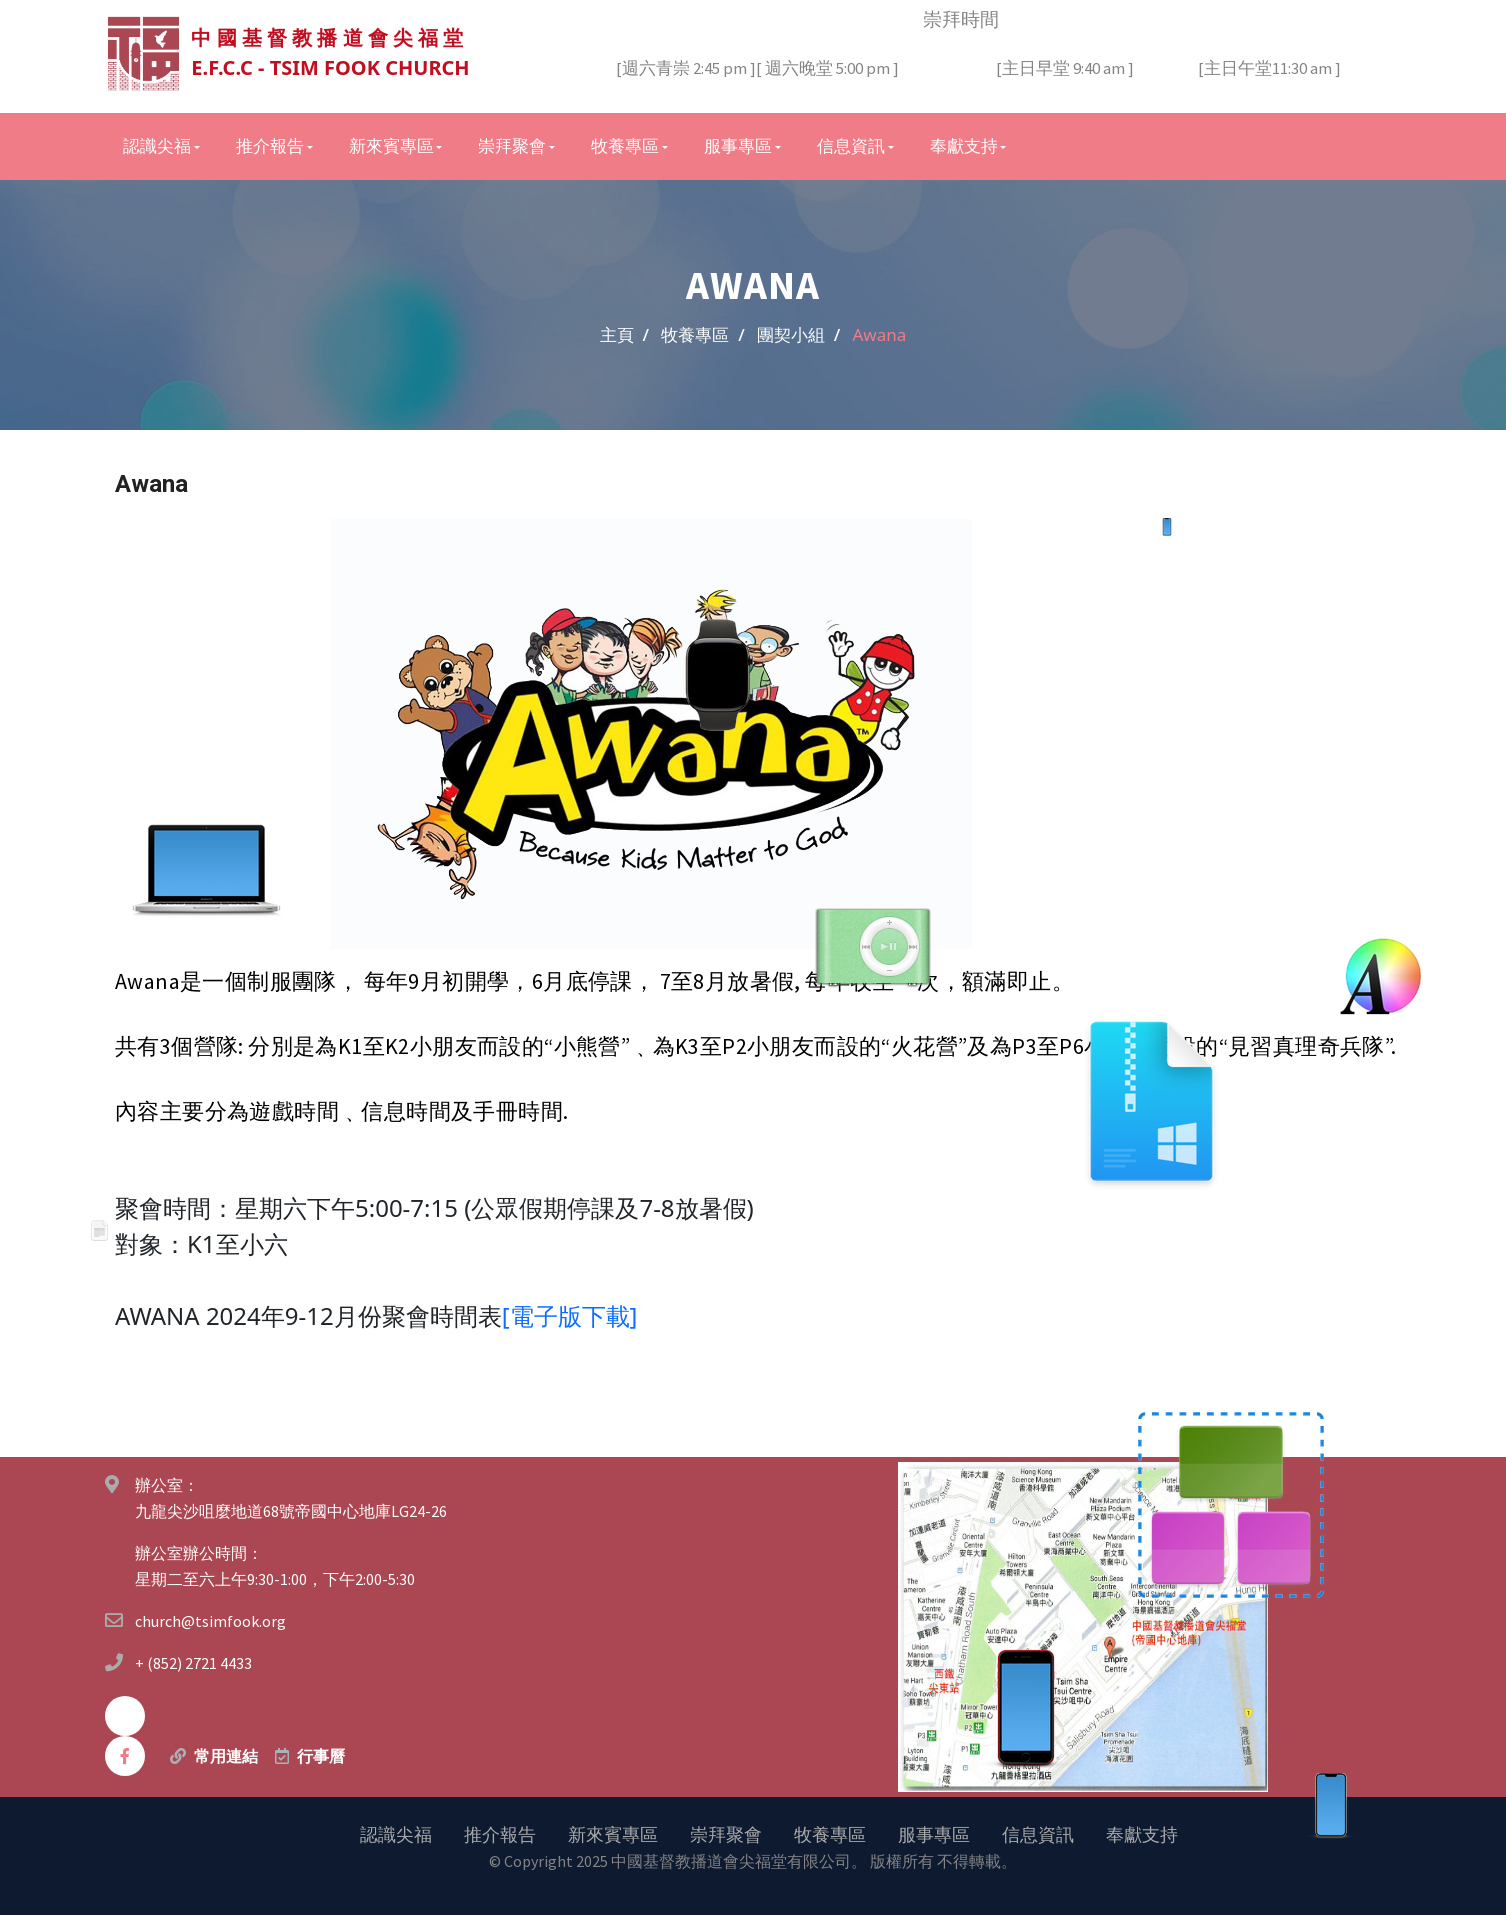  Describe the element at coordinates (718, 675) in the screenshot. I see `apple watch series 10 device icon` at that location.